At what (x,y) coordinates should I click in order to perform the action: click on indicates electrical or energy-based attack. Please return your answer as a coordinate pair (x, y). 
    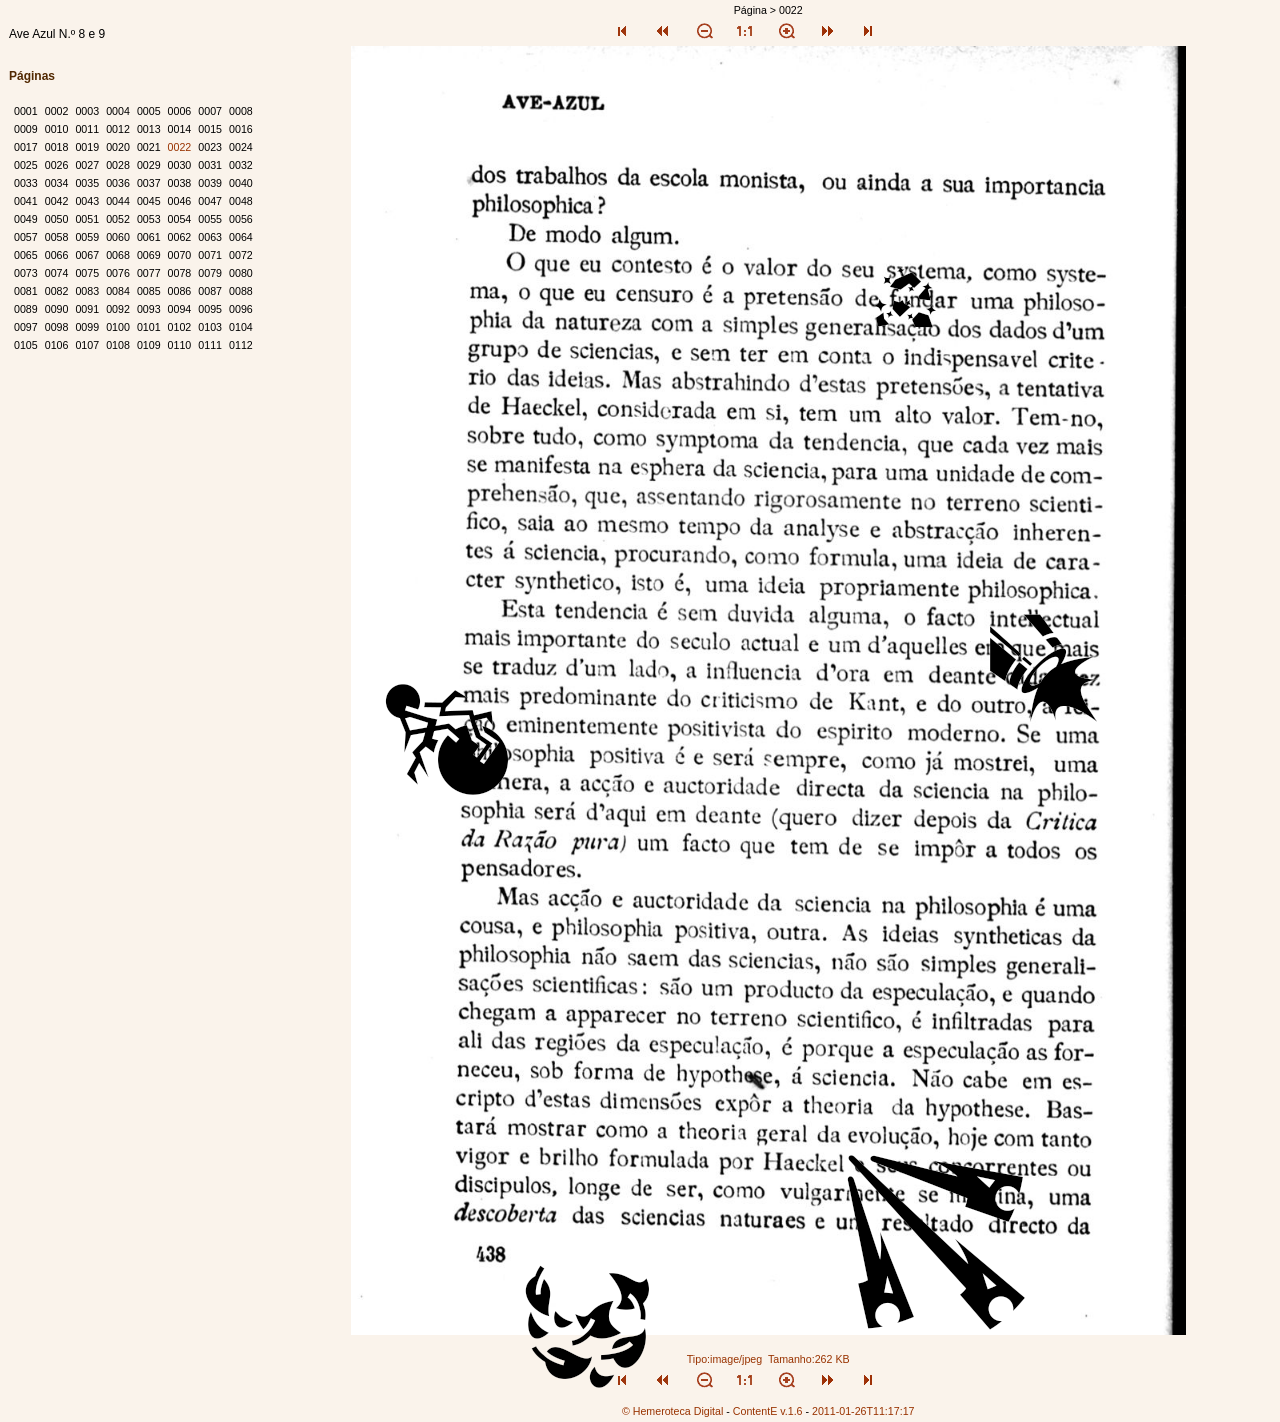
    Looking at the image, I should click on (447, 739).